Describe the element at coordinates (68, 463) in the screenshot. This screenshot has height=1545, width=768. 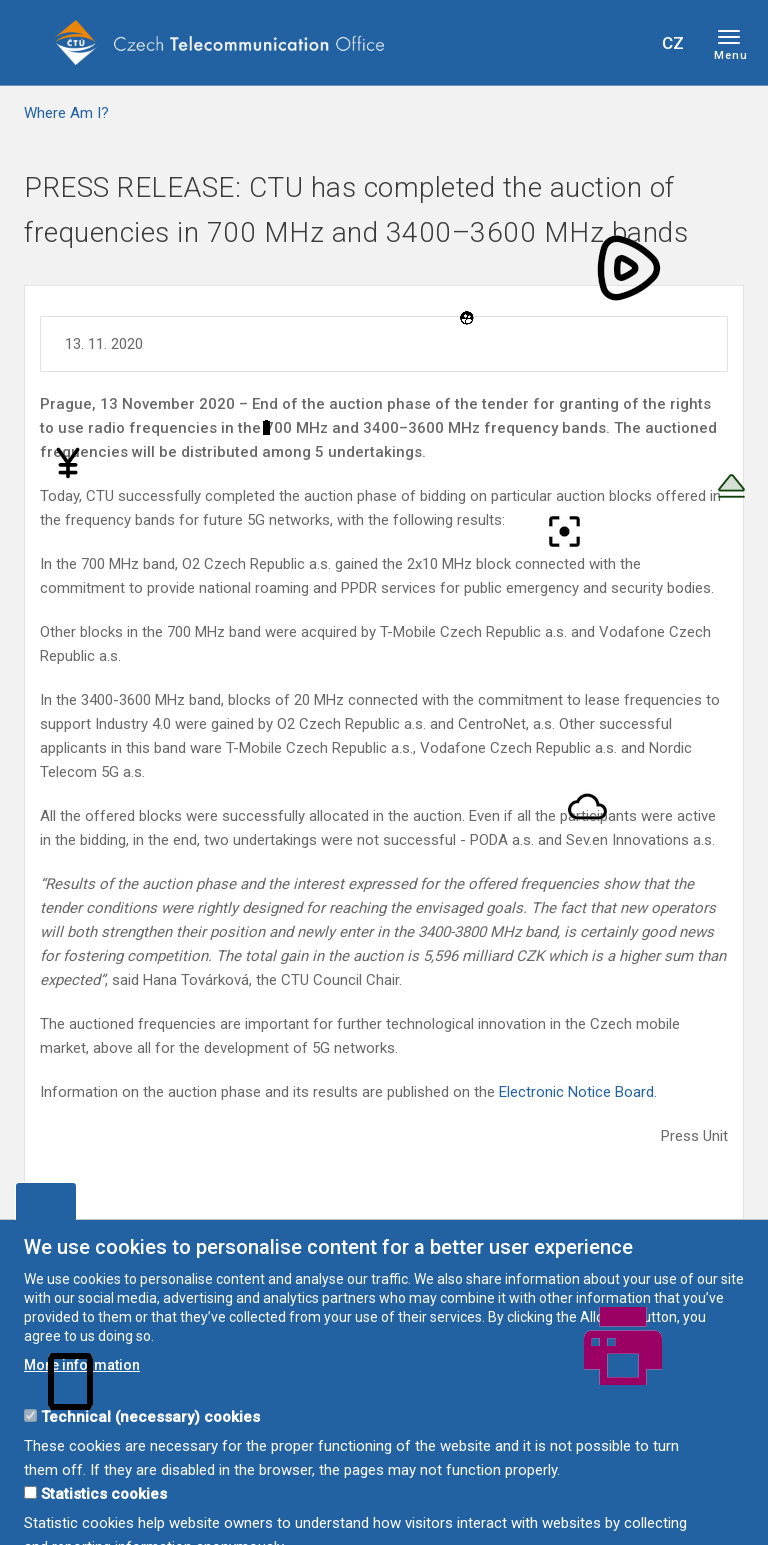
I see `select Japanese yen as currency` at that location.